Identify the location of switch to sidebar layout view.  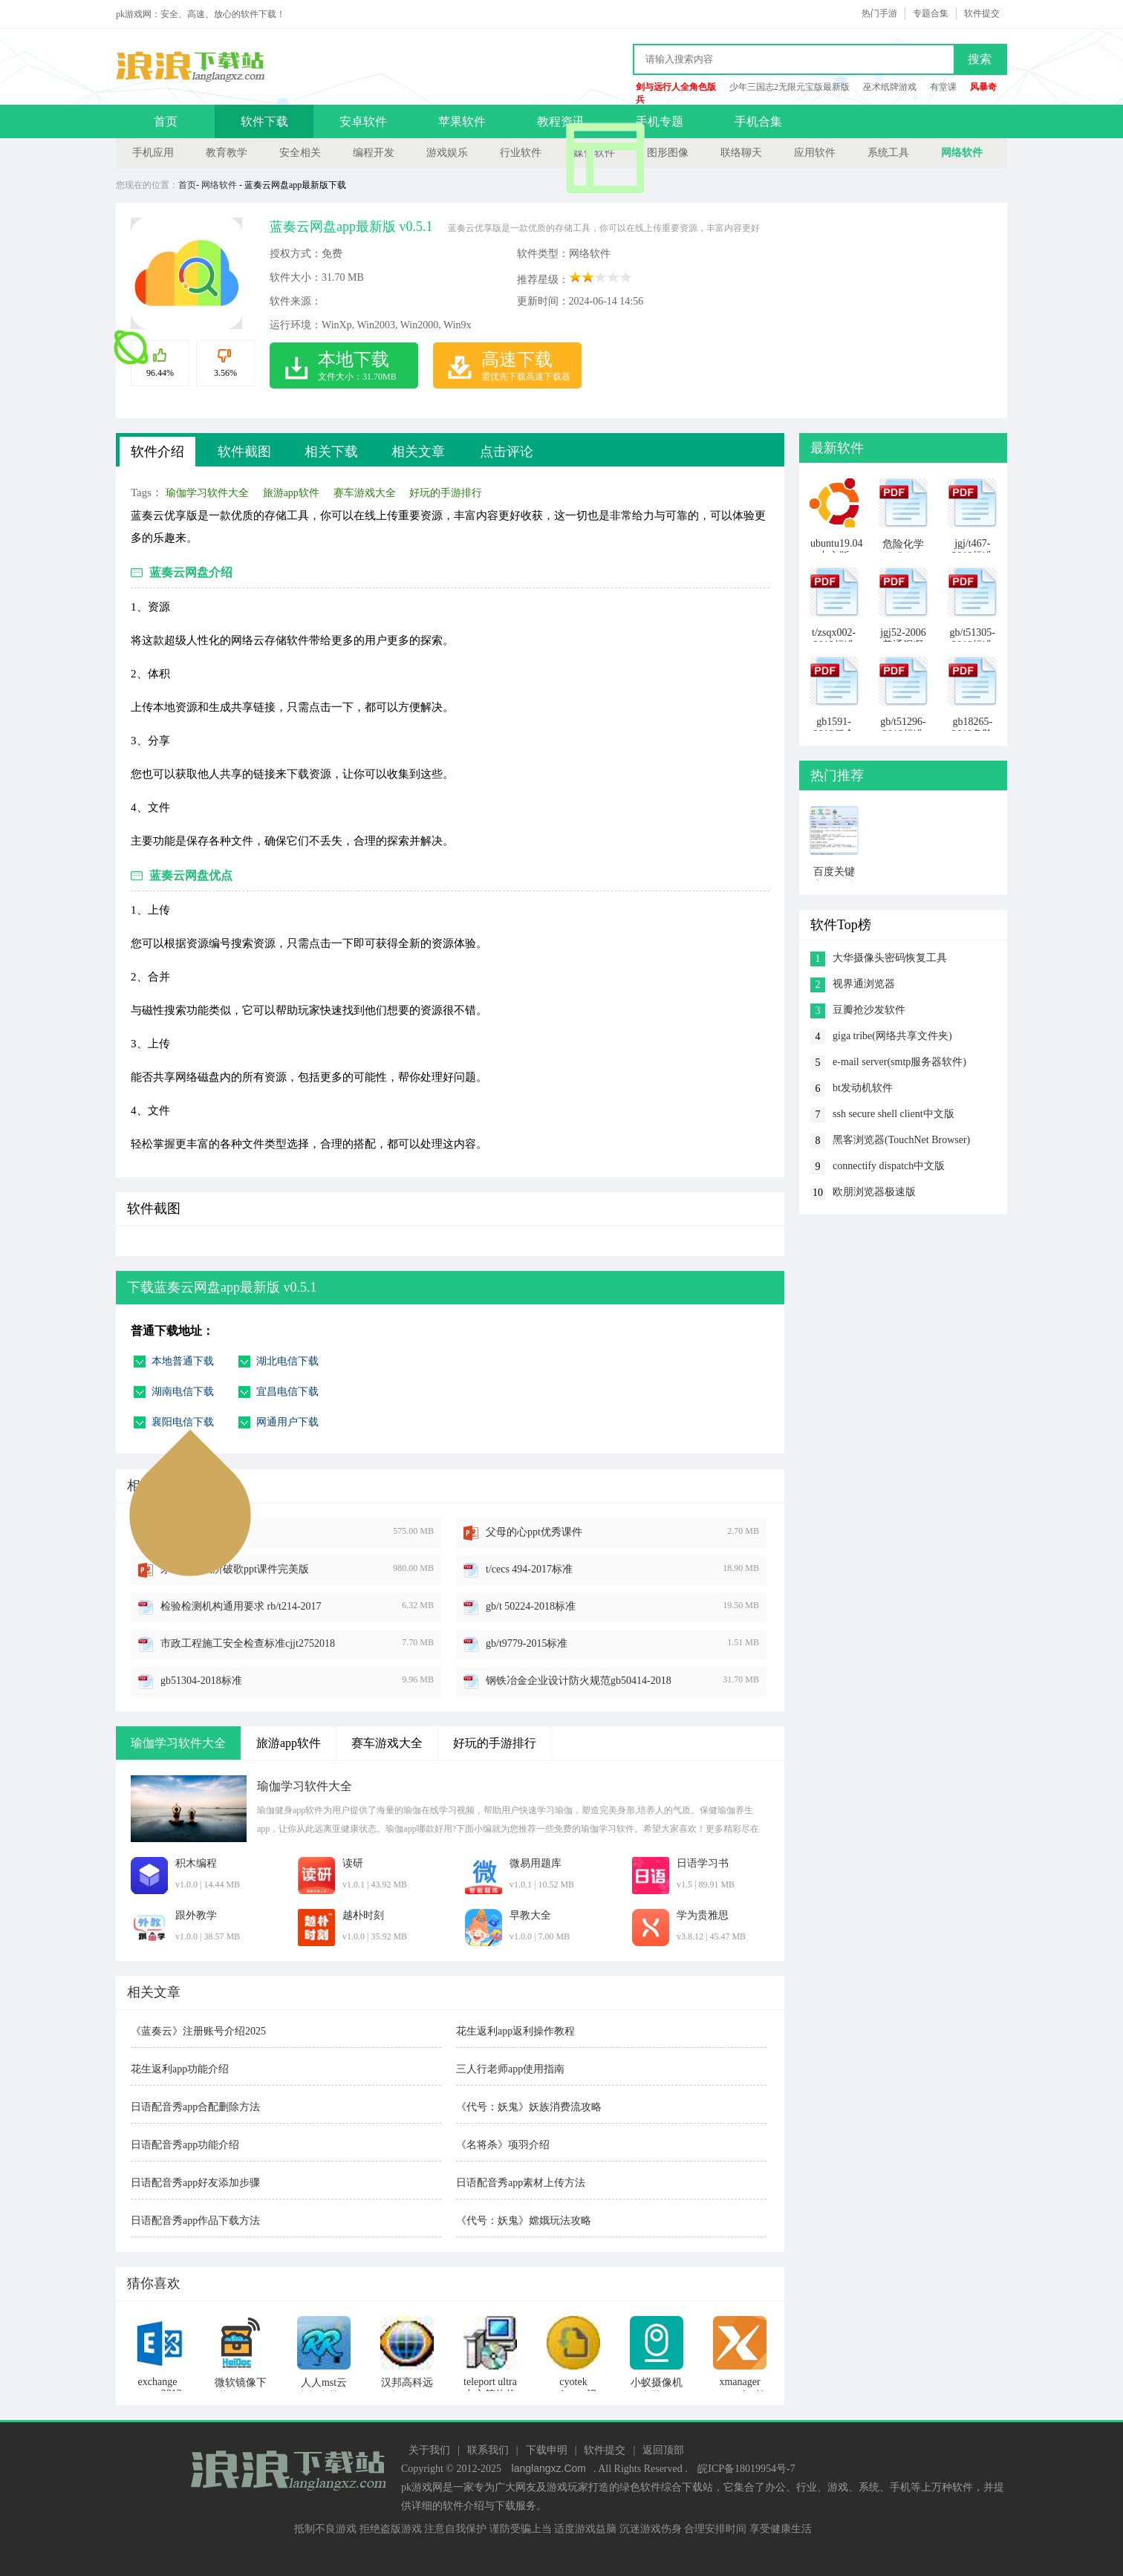
(605, 158).